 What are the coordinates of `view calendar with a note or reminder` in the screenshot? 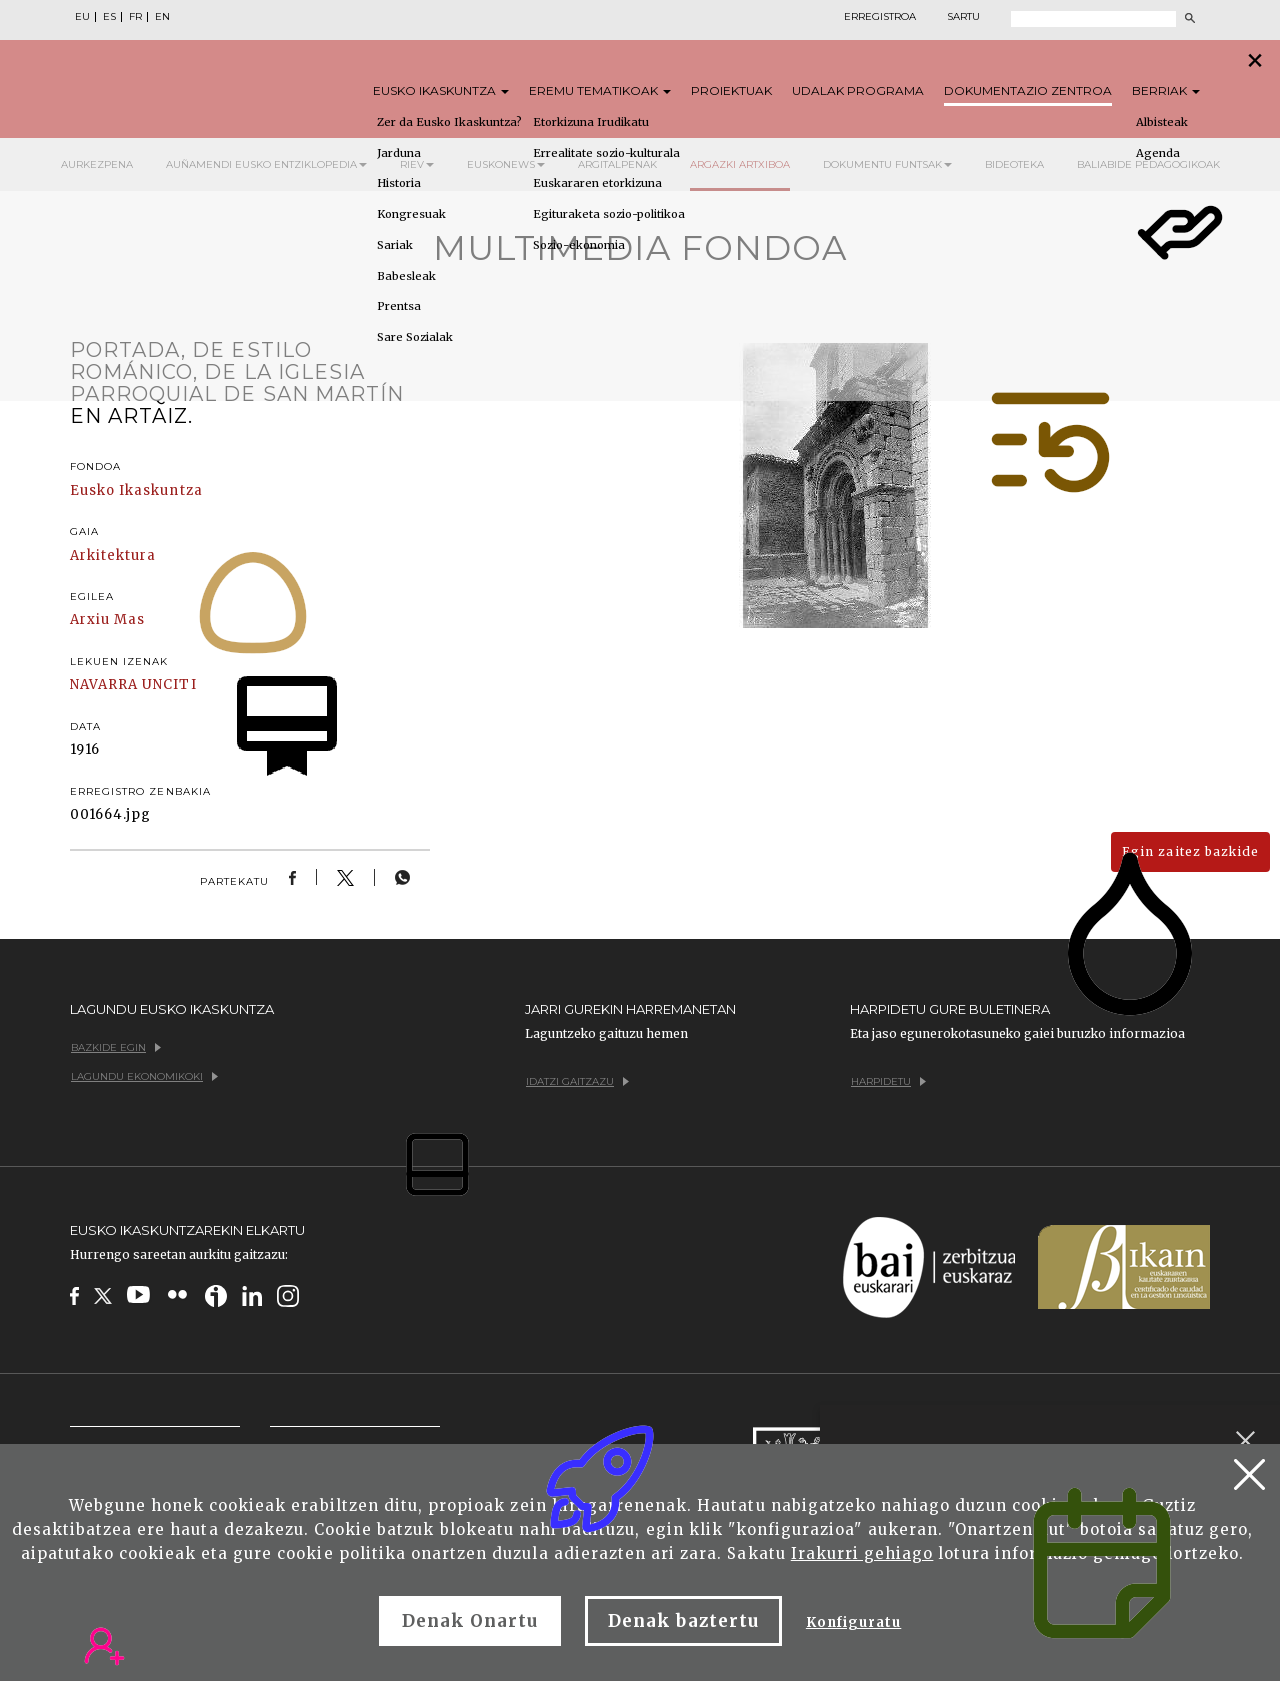 It's located at (1102, 1563).